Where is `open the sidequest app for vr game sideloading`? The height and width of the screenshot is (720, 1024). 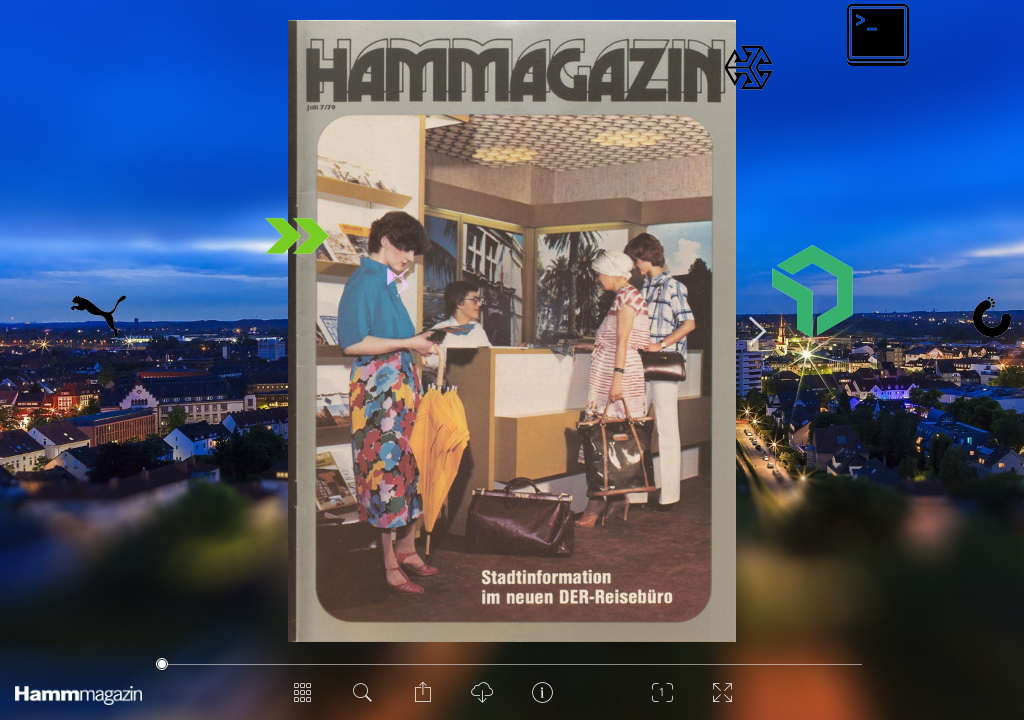 open the sidequest app for vr game sideloading is located at coordinates (748, 67).